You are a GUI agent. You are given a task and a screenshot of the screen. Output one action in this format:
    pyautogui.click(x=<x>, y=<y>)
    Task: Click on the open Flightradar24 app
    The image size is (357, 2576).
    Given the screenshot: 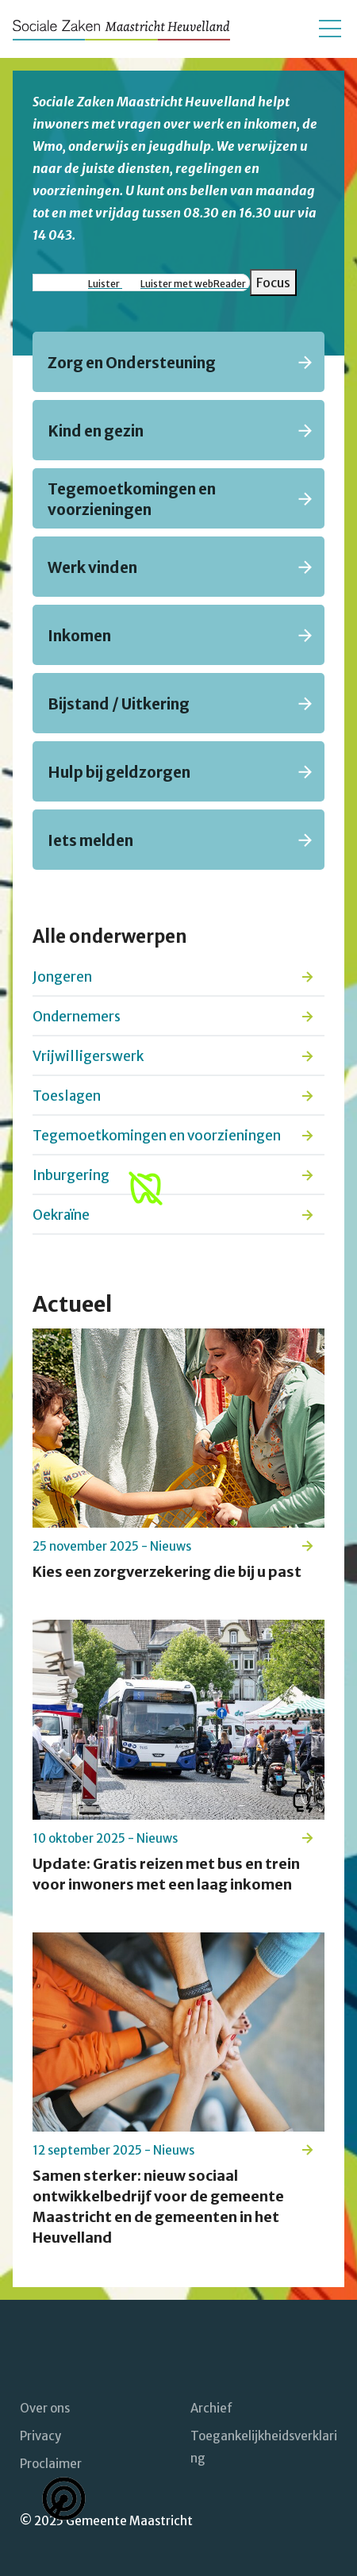 What is the action you would take?
    pyautogui.click(x=63, y=2498)
    